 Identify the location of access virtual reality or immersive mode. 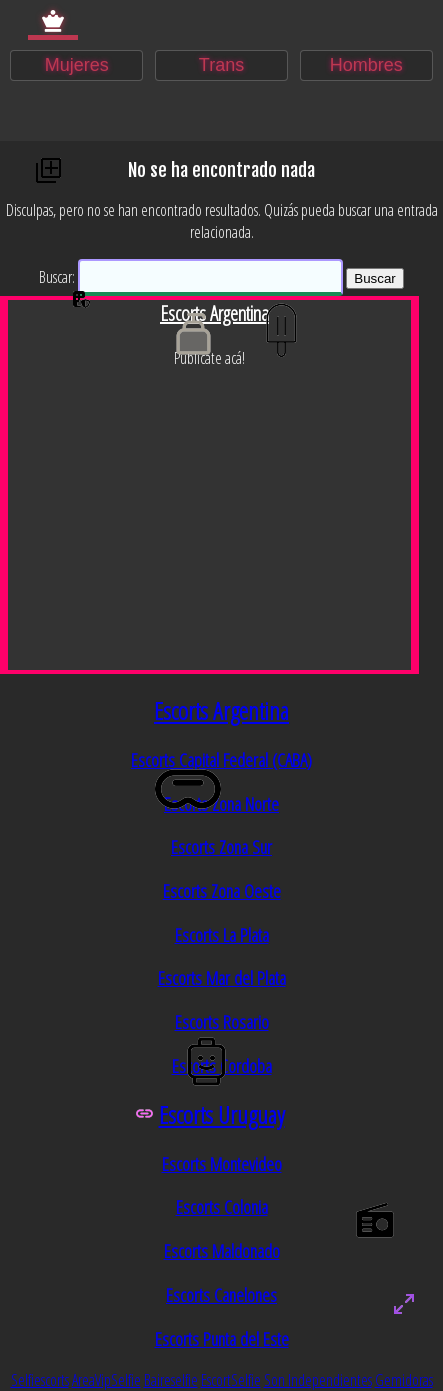
(188, 789).